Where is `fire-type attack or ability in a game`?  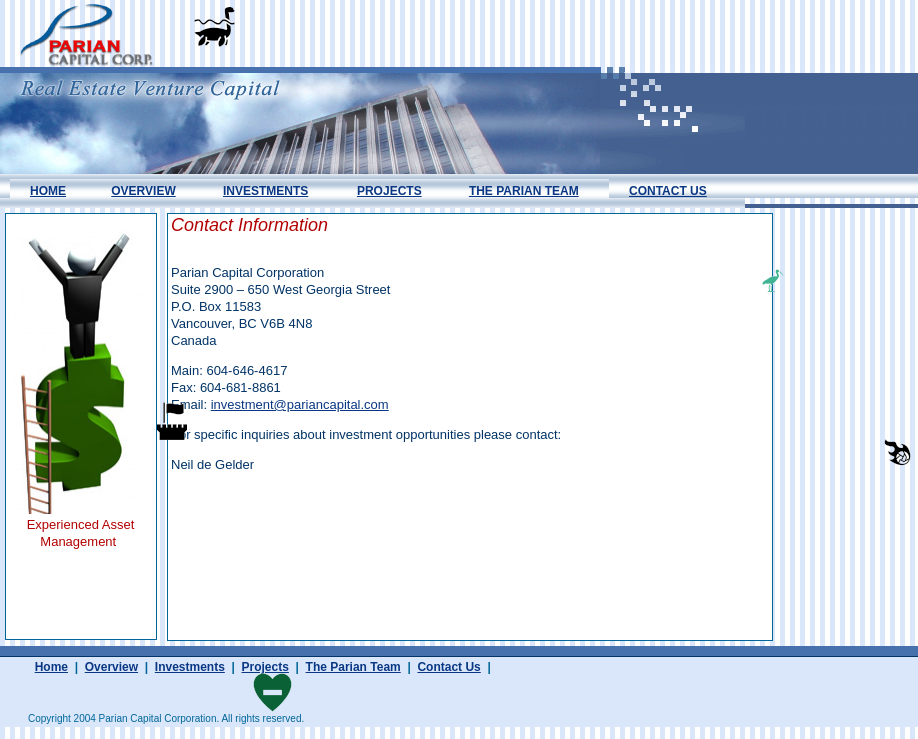 fire-type attack or ability in a game is located at coordinates (897, 452).